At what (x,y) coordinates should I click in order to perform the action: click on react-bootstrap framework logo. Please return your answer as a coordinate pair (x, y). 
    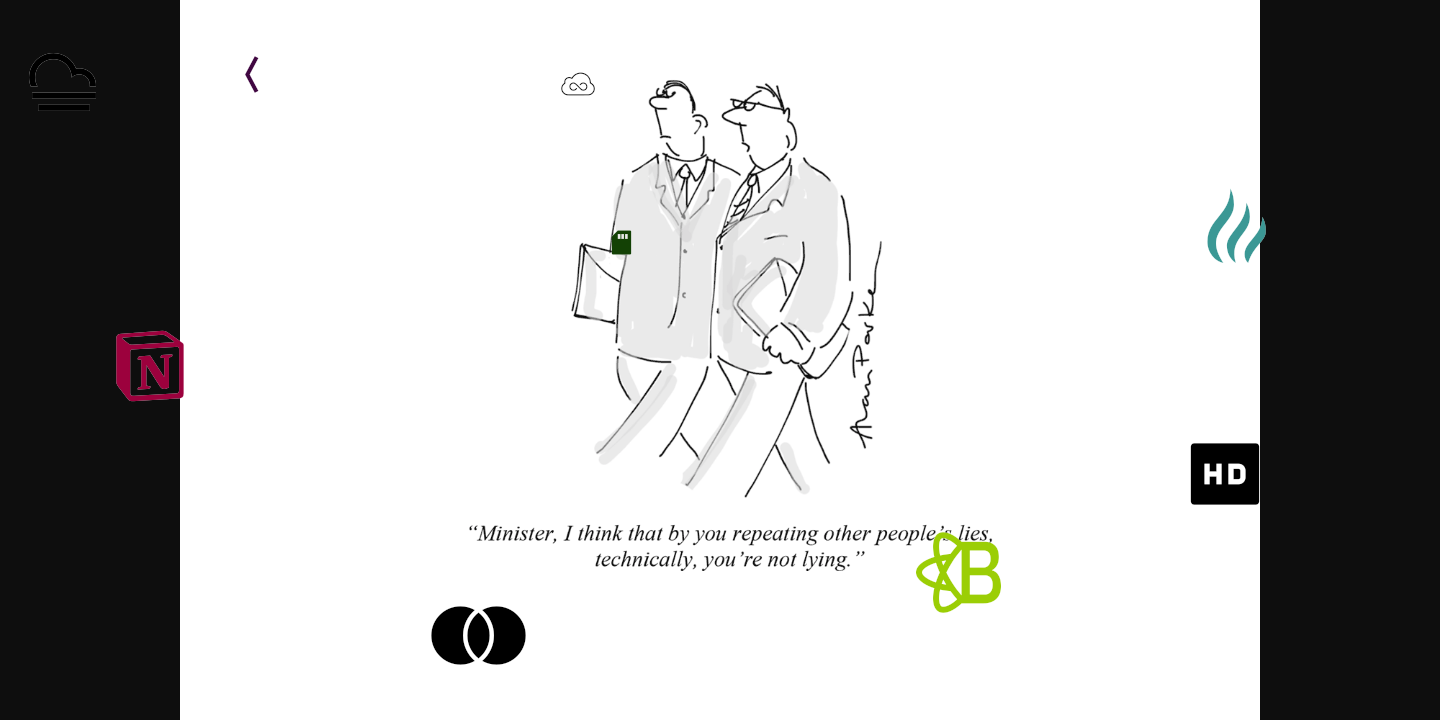
    Looking at the image, I should click on (958, 572).